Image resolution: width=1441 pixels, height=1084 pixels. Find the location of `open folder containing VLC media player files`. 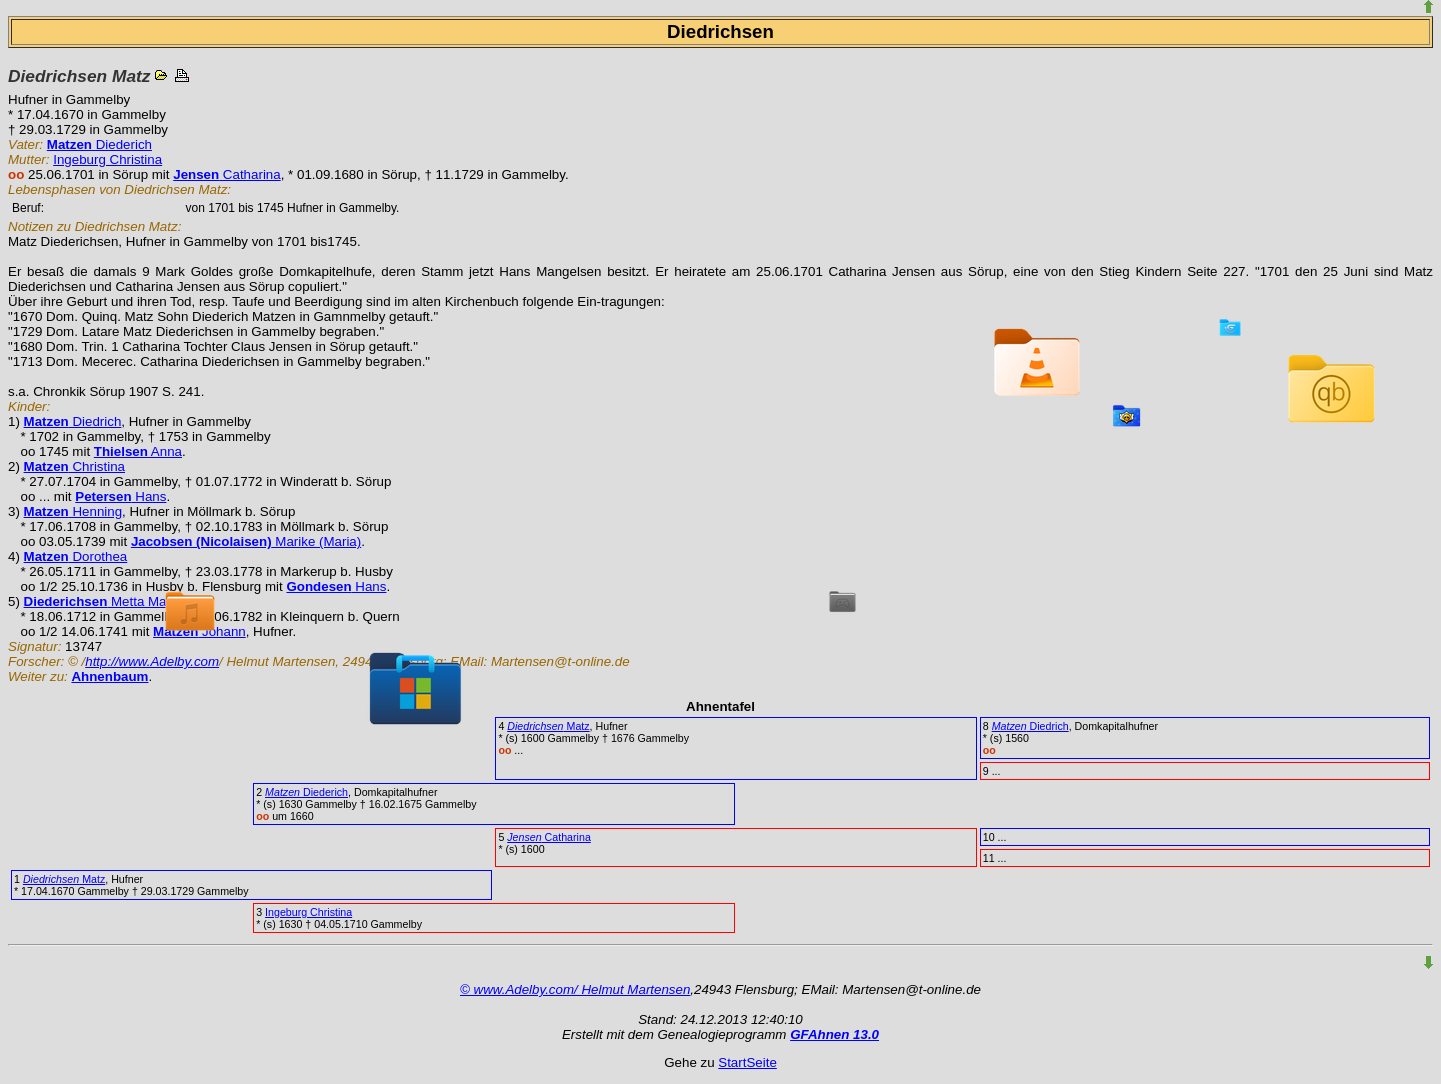

open folder containing VLC media player files is located at coordinates (1036, 364).